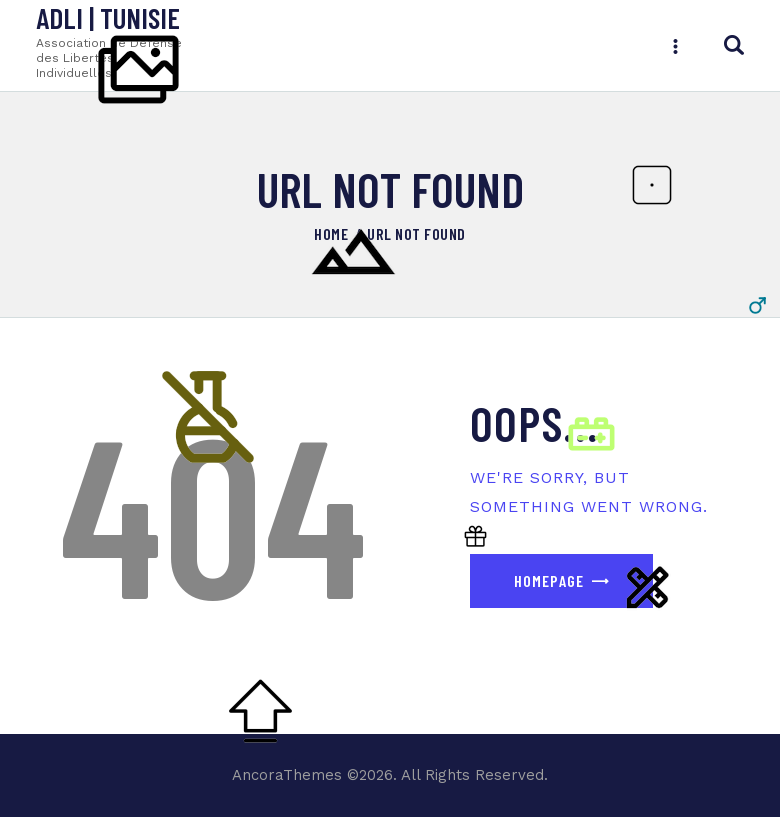 The width and height of the screenshot is (780, 817). Describe the element at coordinates (652, 185) in the screenshot. I see `indicates a roll result of one` at that location.